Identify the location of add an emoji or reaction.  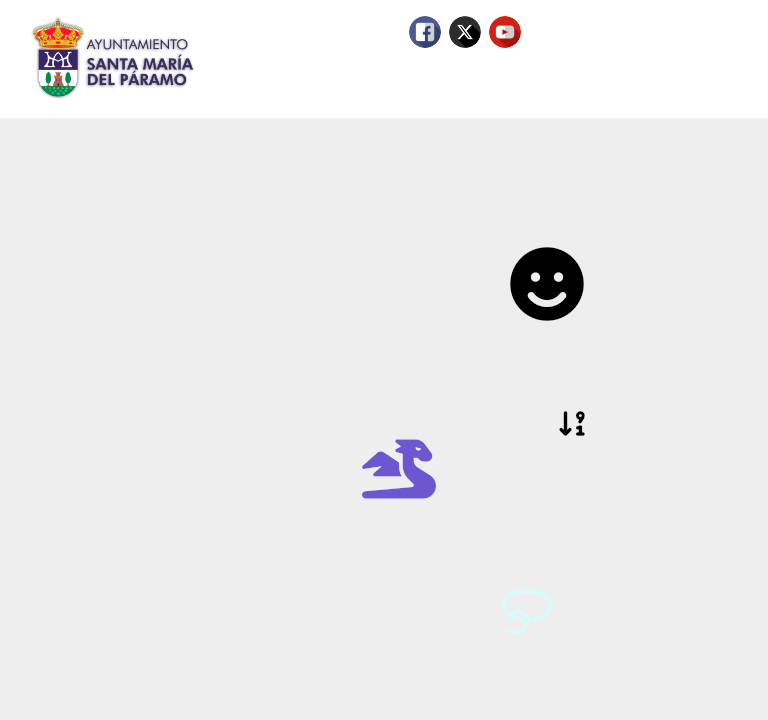
(547, 284).